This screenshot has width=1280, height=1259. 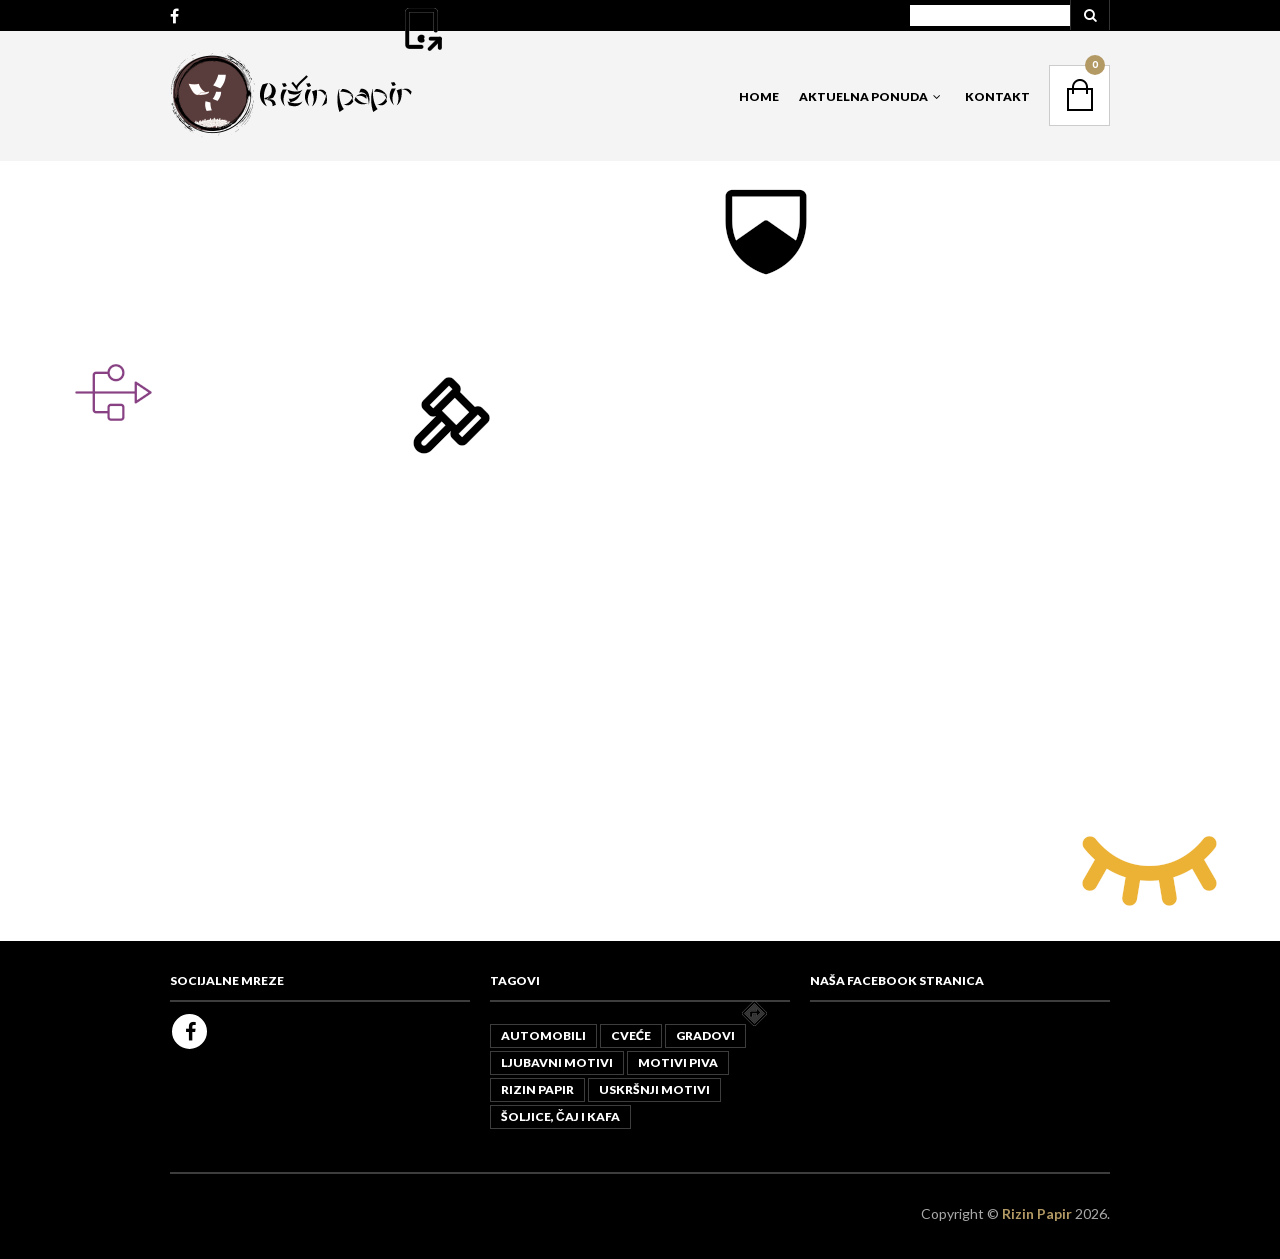 I want to click on share content from tablet to another device, so click(x=421, y=28).